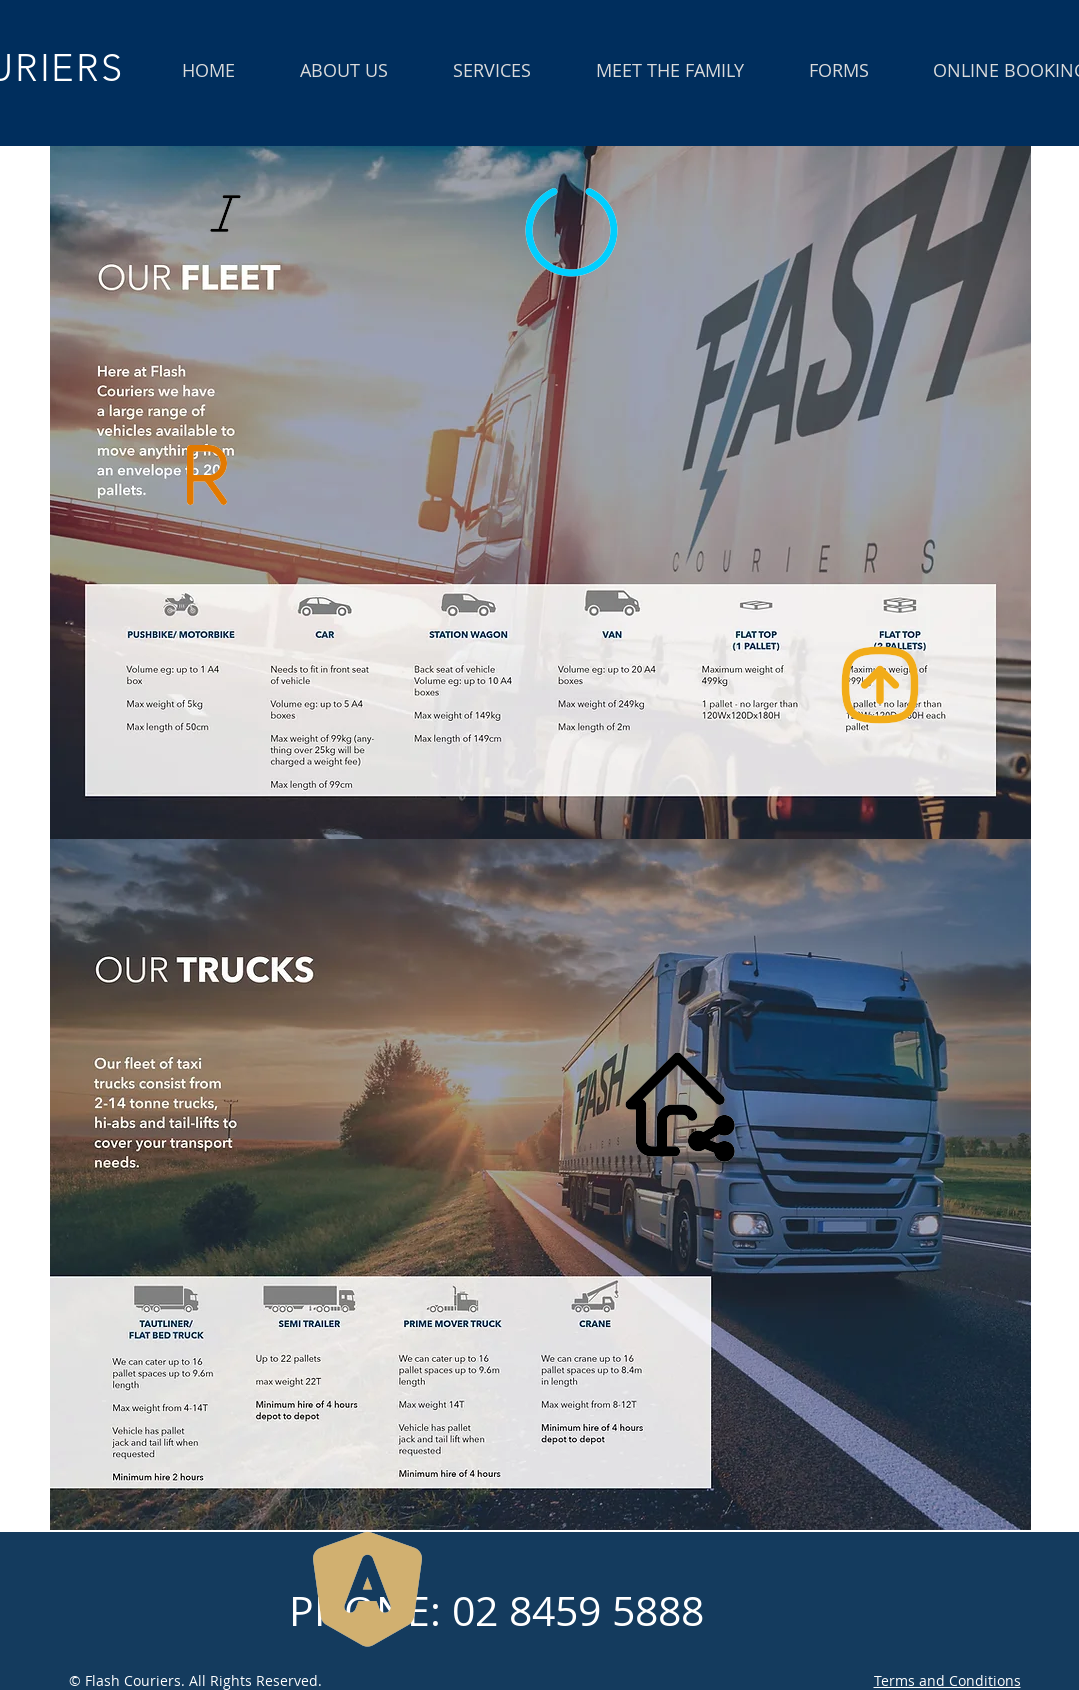  I want to click on apply italic formatting to selected text, so click(225, 213).